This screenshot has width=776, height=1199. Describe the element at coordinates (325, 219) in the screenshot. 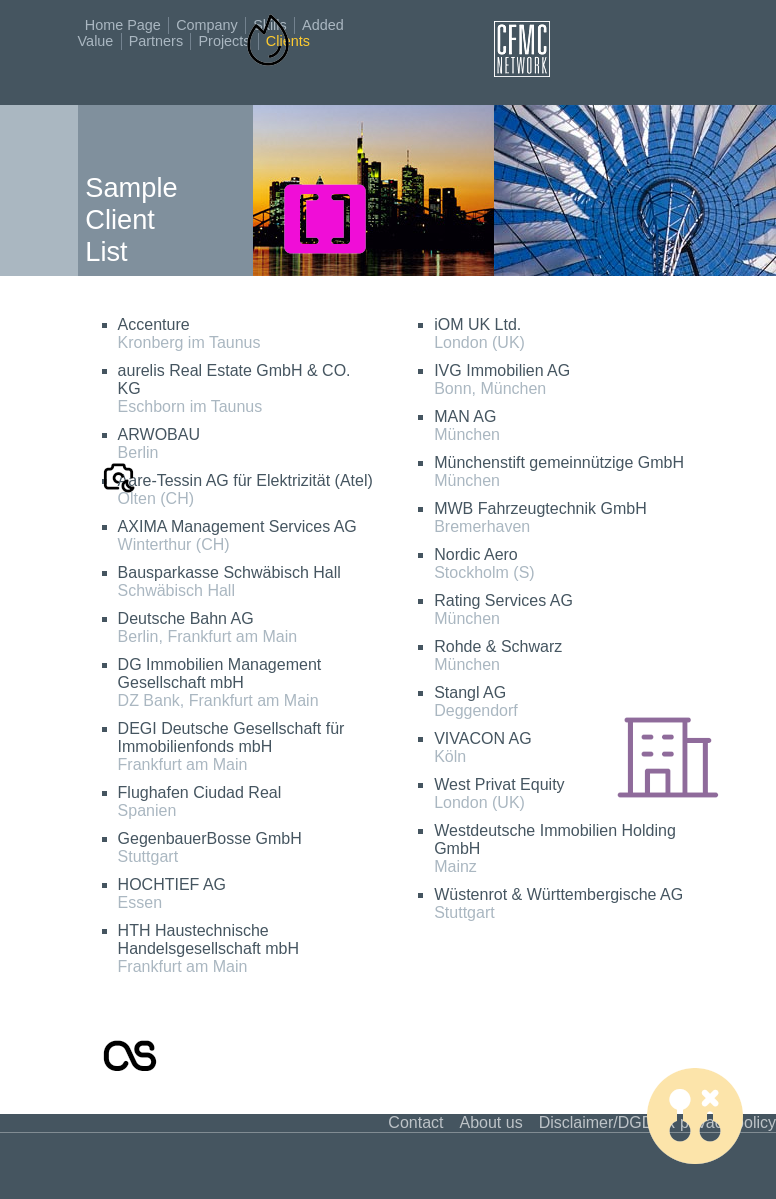

I see `format text as code or array` at that location.